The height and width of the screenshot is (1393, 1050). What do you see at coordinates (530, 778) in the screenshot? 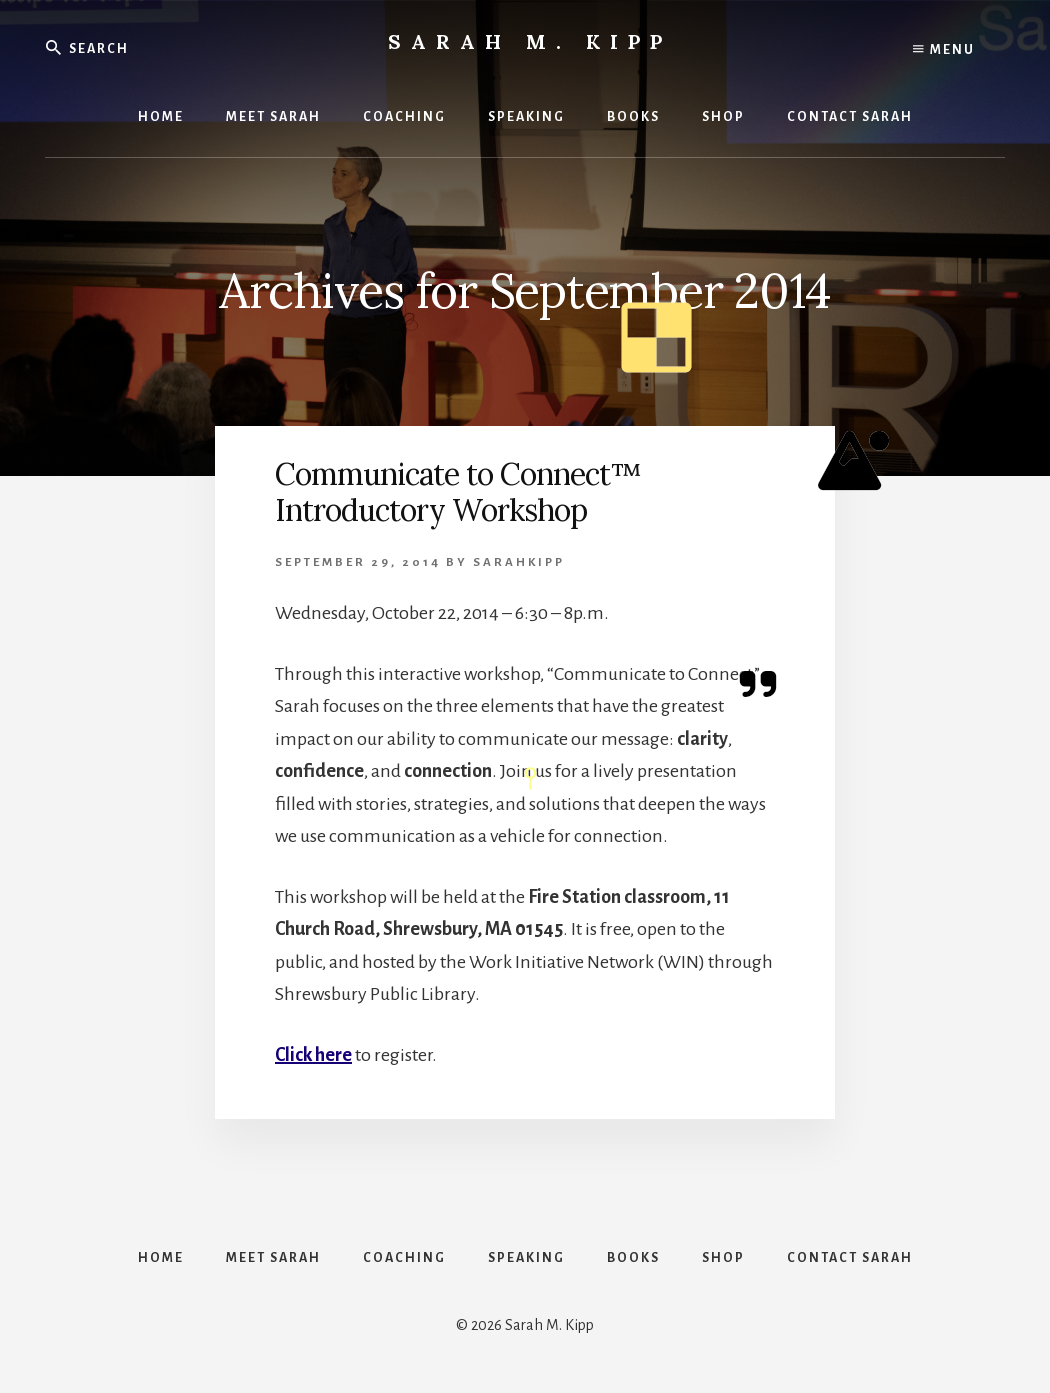
I see `mark a location on the map` at bounding box center [530, 778].